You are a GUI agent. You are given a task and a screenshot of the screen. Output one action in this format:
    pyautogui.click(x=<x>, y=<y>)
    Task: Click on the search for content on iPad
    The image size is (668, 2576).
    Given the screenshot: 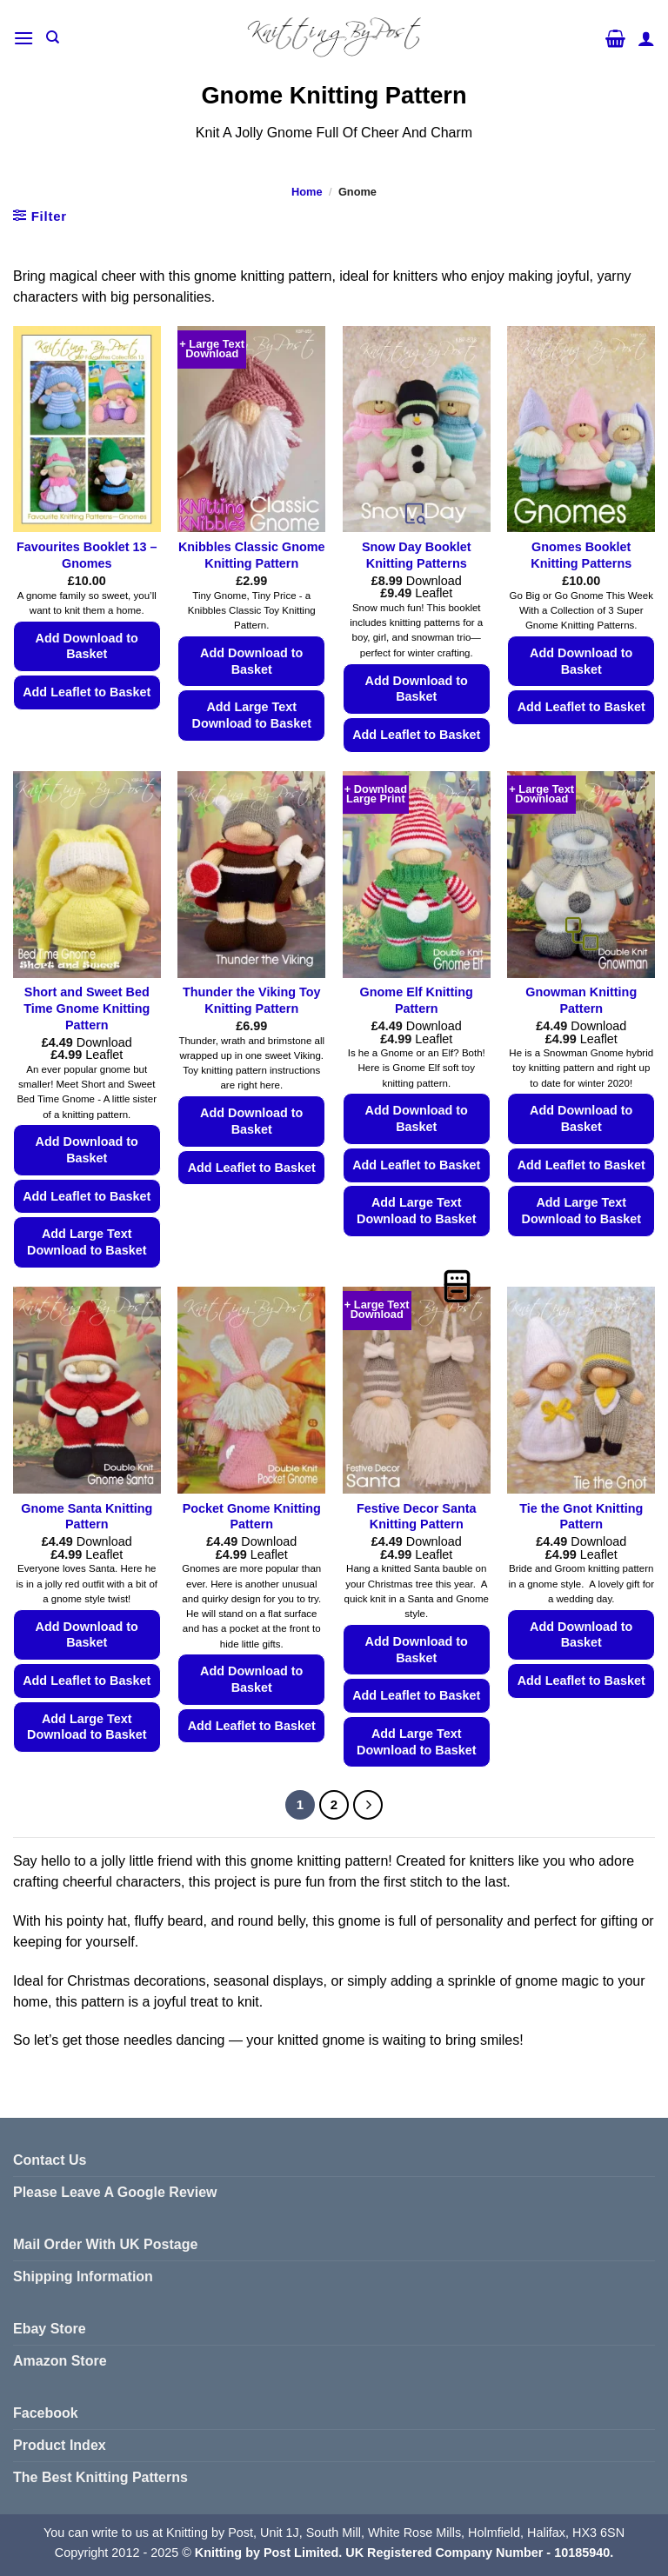 What is the action you would take?
    pyautogui.click(x=414, y=513)
    